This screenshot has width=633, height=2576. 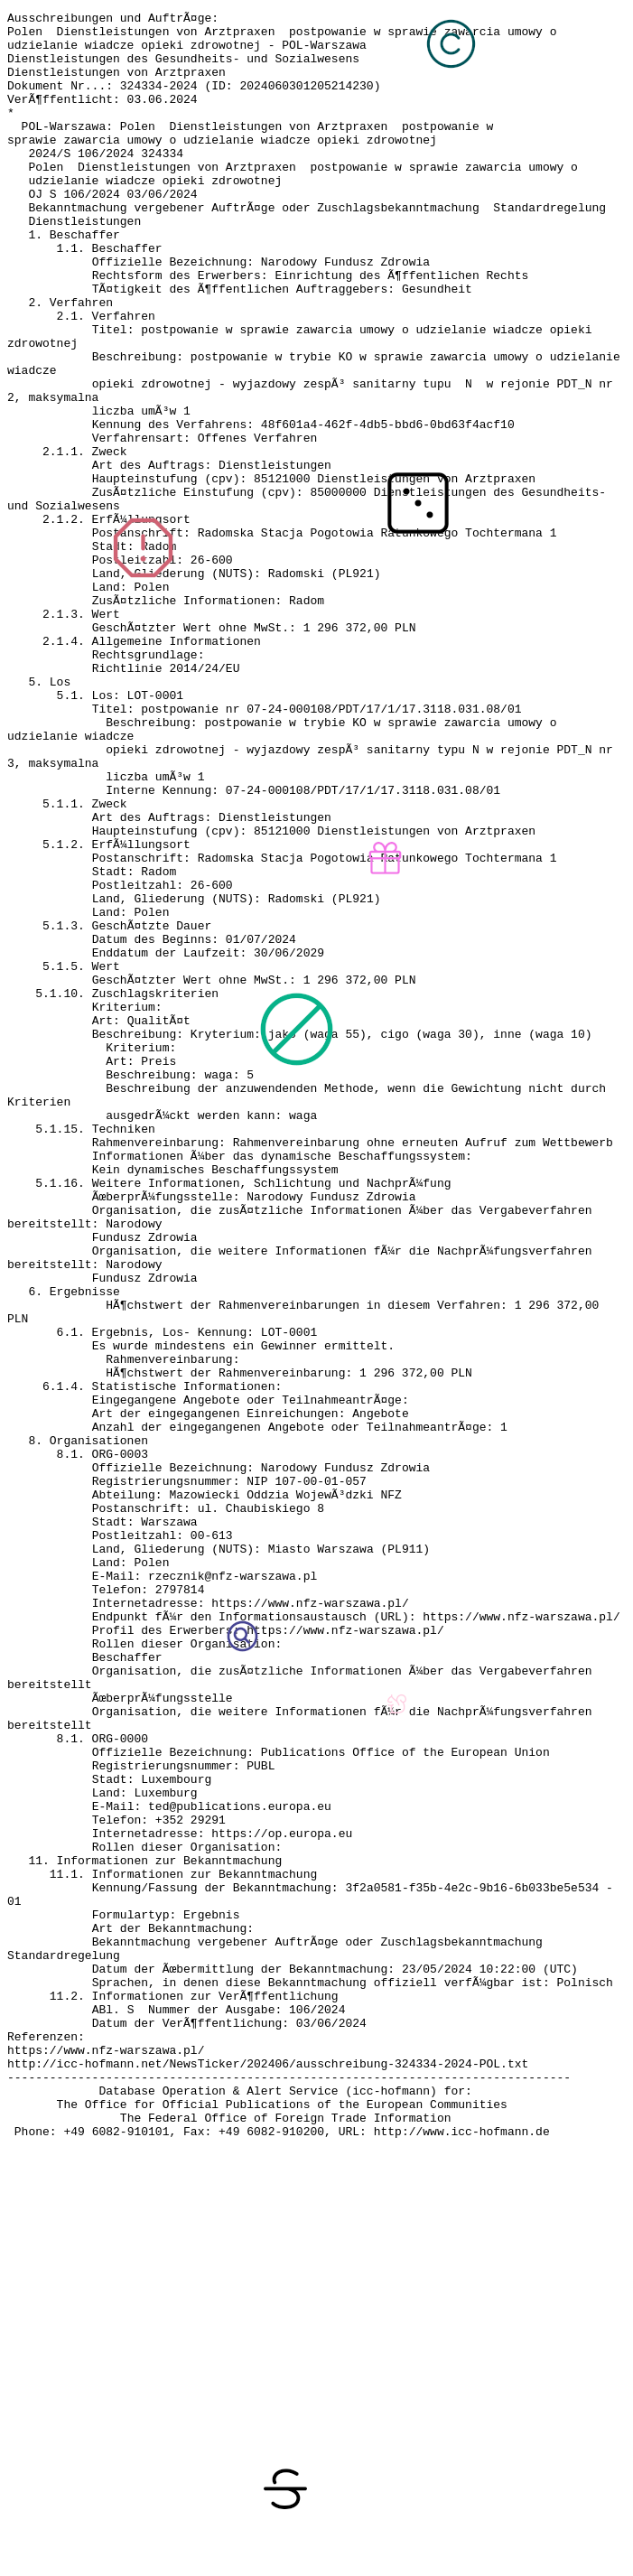 I want to click on indicates a blocked or prohibited action, so click(x=296, y=1029).